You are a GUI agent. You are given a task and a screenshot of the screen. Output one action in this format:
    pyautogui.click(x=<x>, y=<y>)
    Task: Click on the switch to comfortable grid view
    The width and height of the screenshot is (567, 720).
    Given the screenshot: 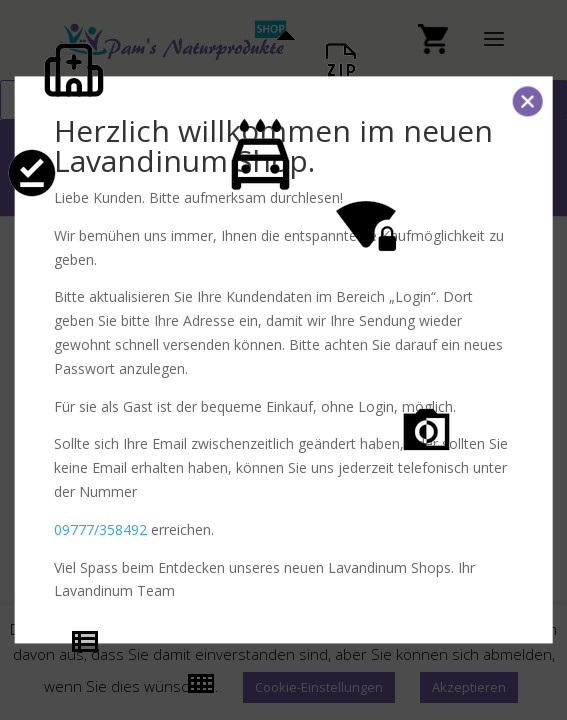 What is the action you would take?
    pyautogui.click(x=200, y=683)
    